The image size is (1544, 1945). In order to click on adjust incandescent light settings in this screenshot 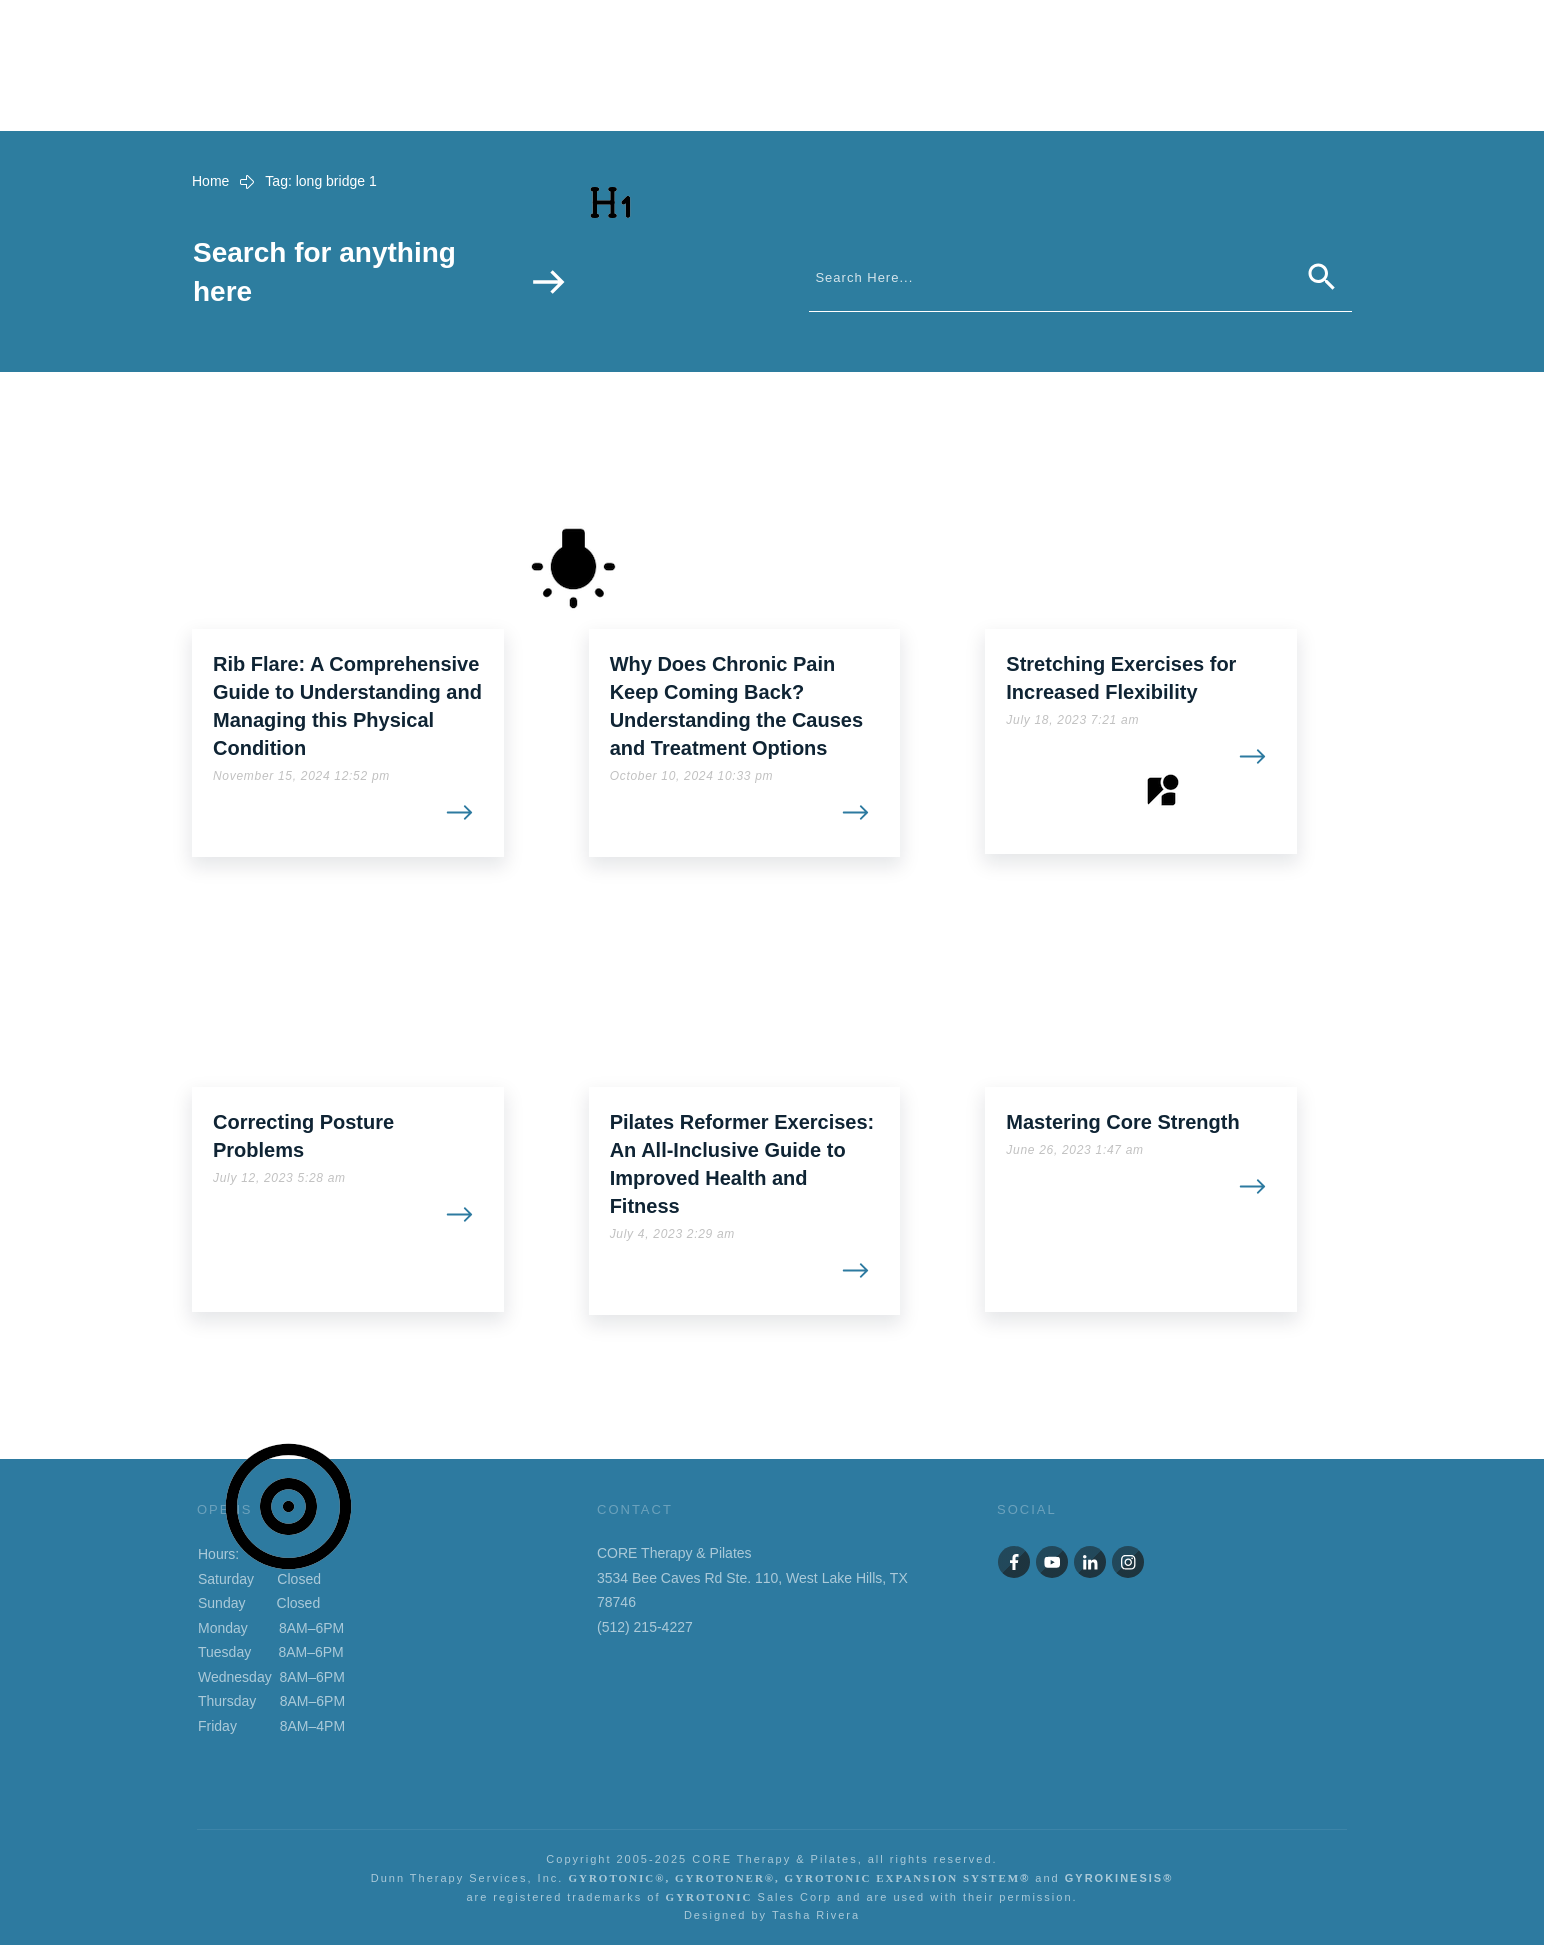, I will do `click(573, 566)`.